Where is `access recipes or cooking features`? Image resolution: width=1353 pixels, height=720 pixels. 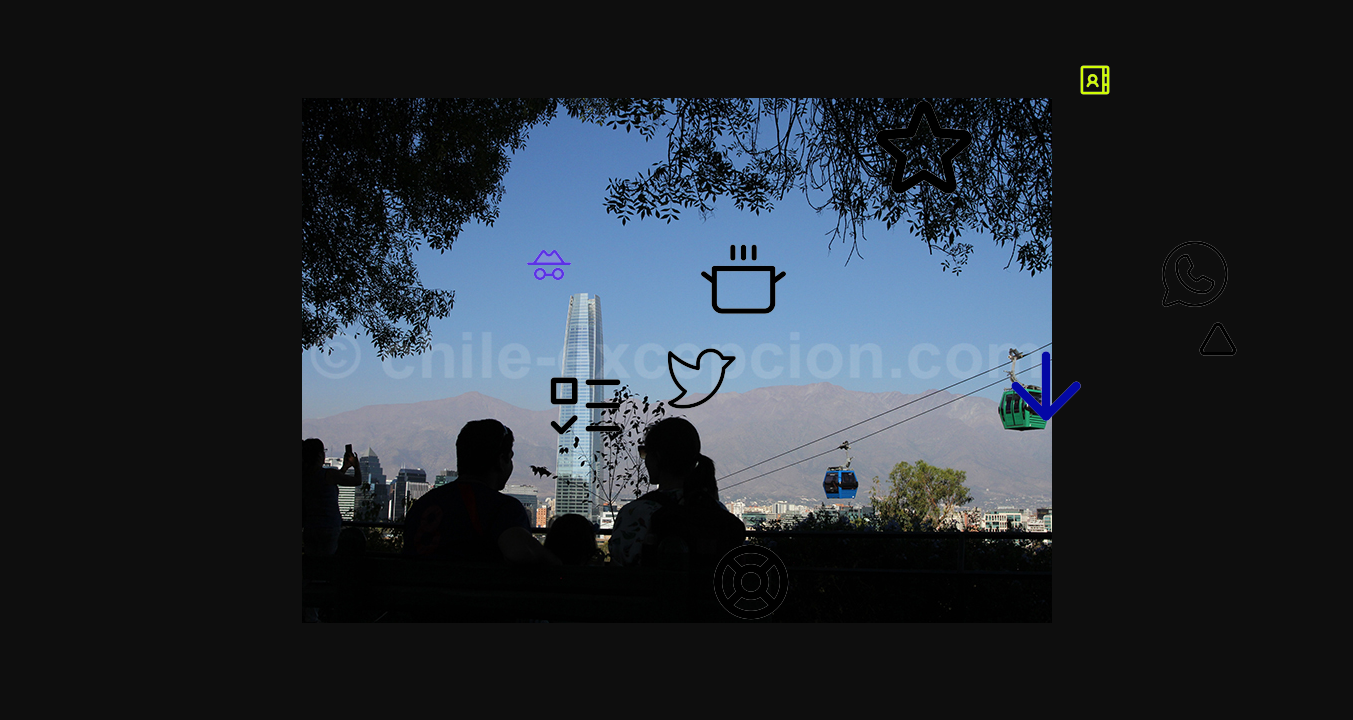
access recipes or cooking features is located at coordinates (743, 284).